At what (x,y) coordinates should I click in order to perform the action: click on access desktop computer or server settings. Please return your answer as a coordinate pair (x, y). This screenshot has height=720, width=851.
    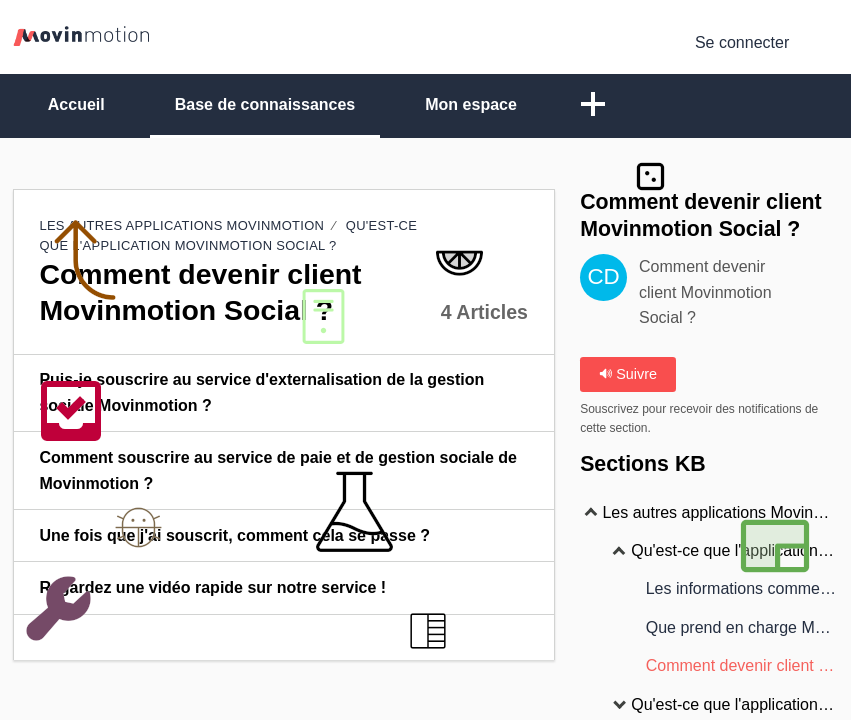
    Looking at the image, I should click on (323, 316).